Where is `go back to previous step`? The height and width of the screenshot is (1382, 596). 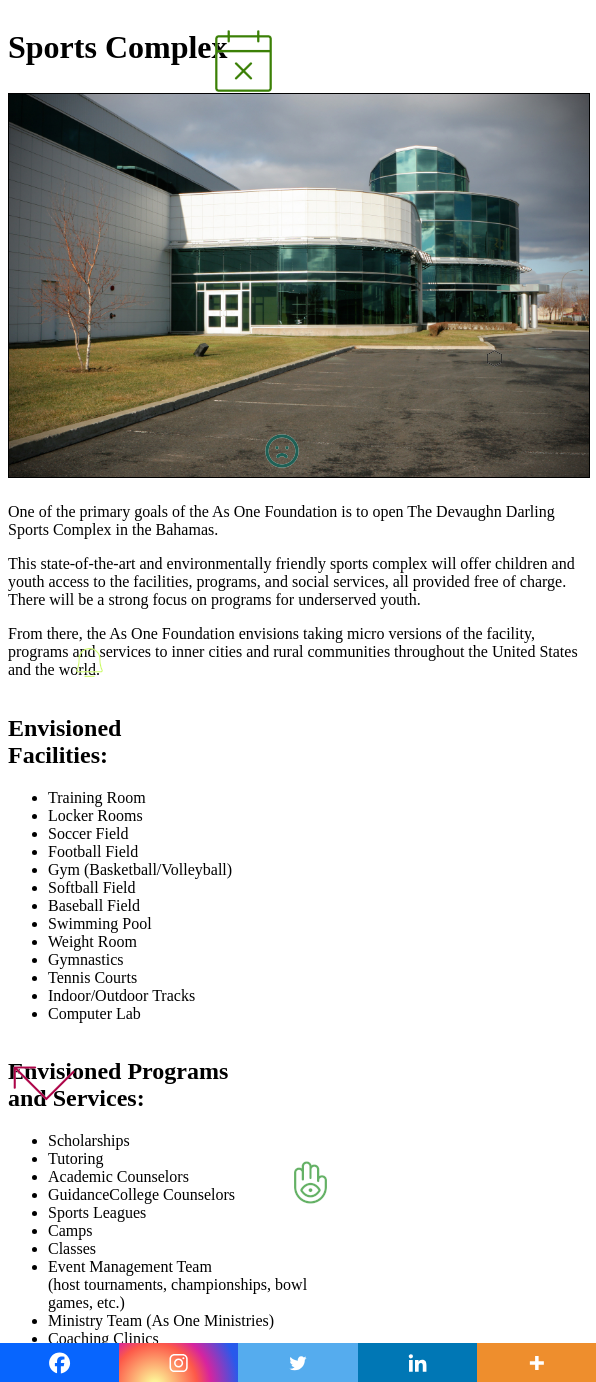
go back to previous step is located at coordinates (44, 1081).